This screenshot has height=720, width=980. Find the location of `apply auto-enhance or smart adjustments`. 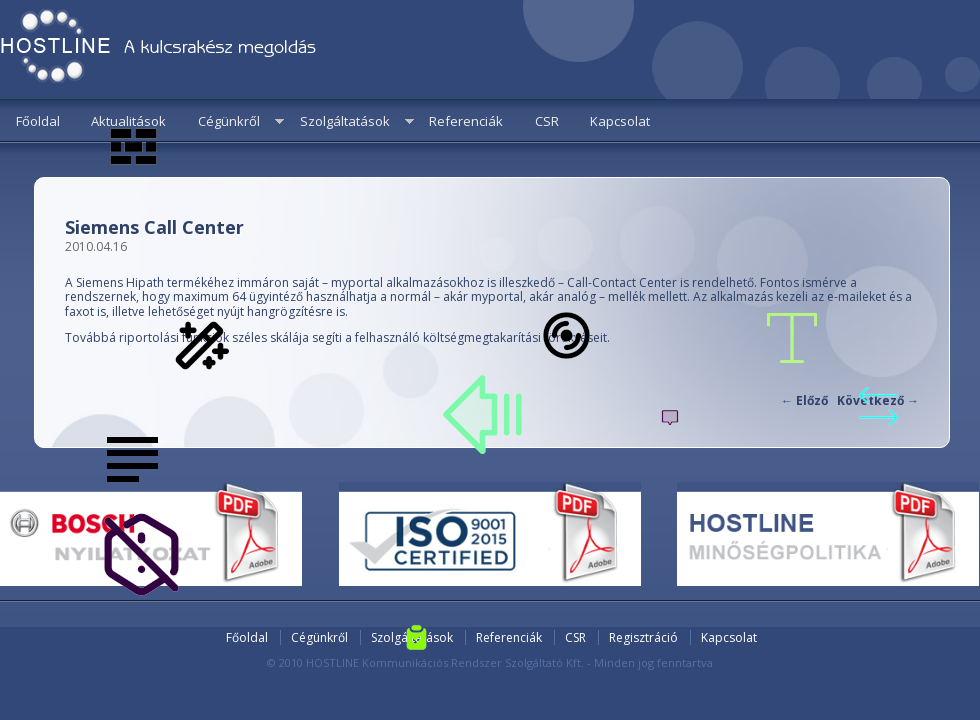

apply auto-enhance or smart adjustments is located at coordinates (199, 345).